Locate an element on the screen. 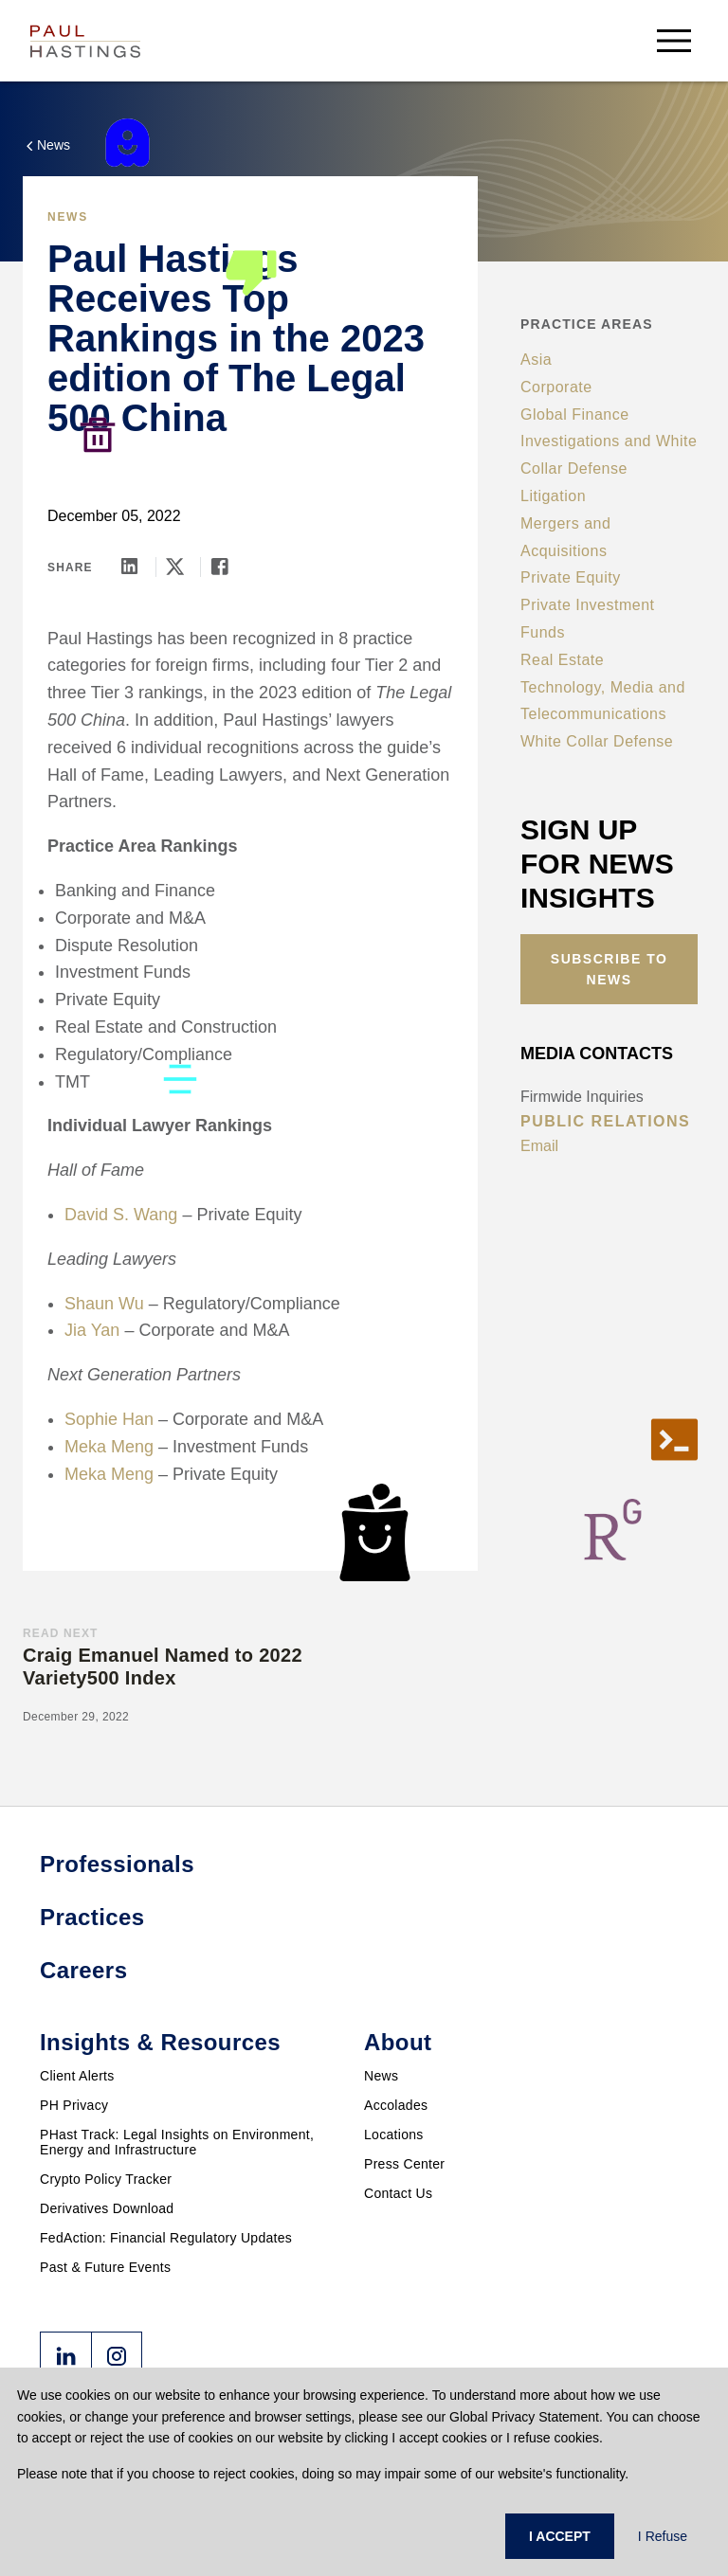  friendly ghost avatar or profile icon is located at coordinates (127, 142).